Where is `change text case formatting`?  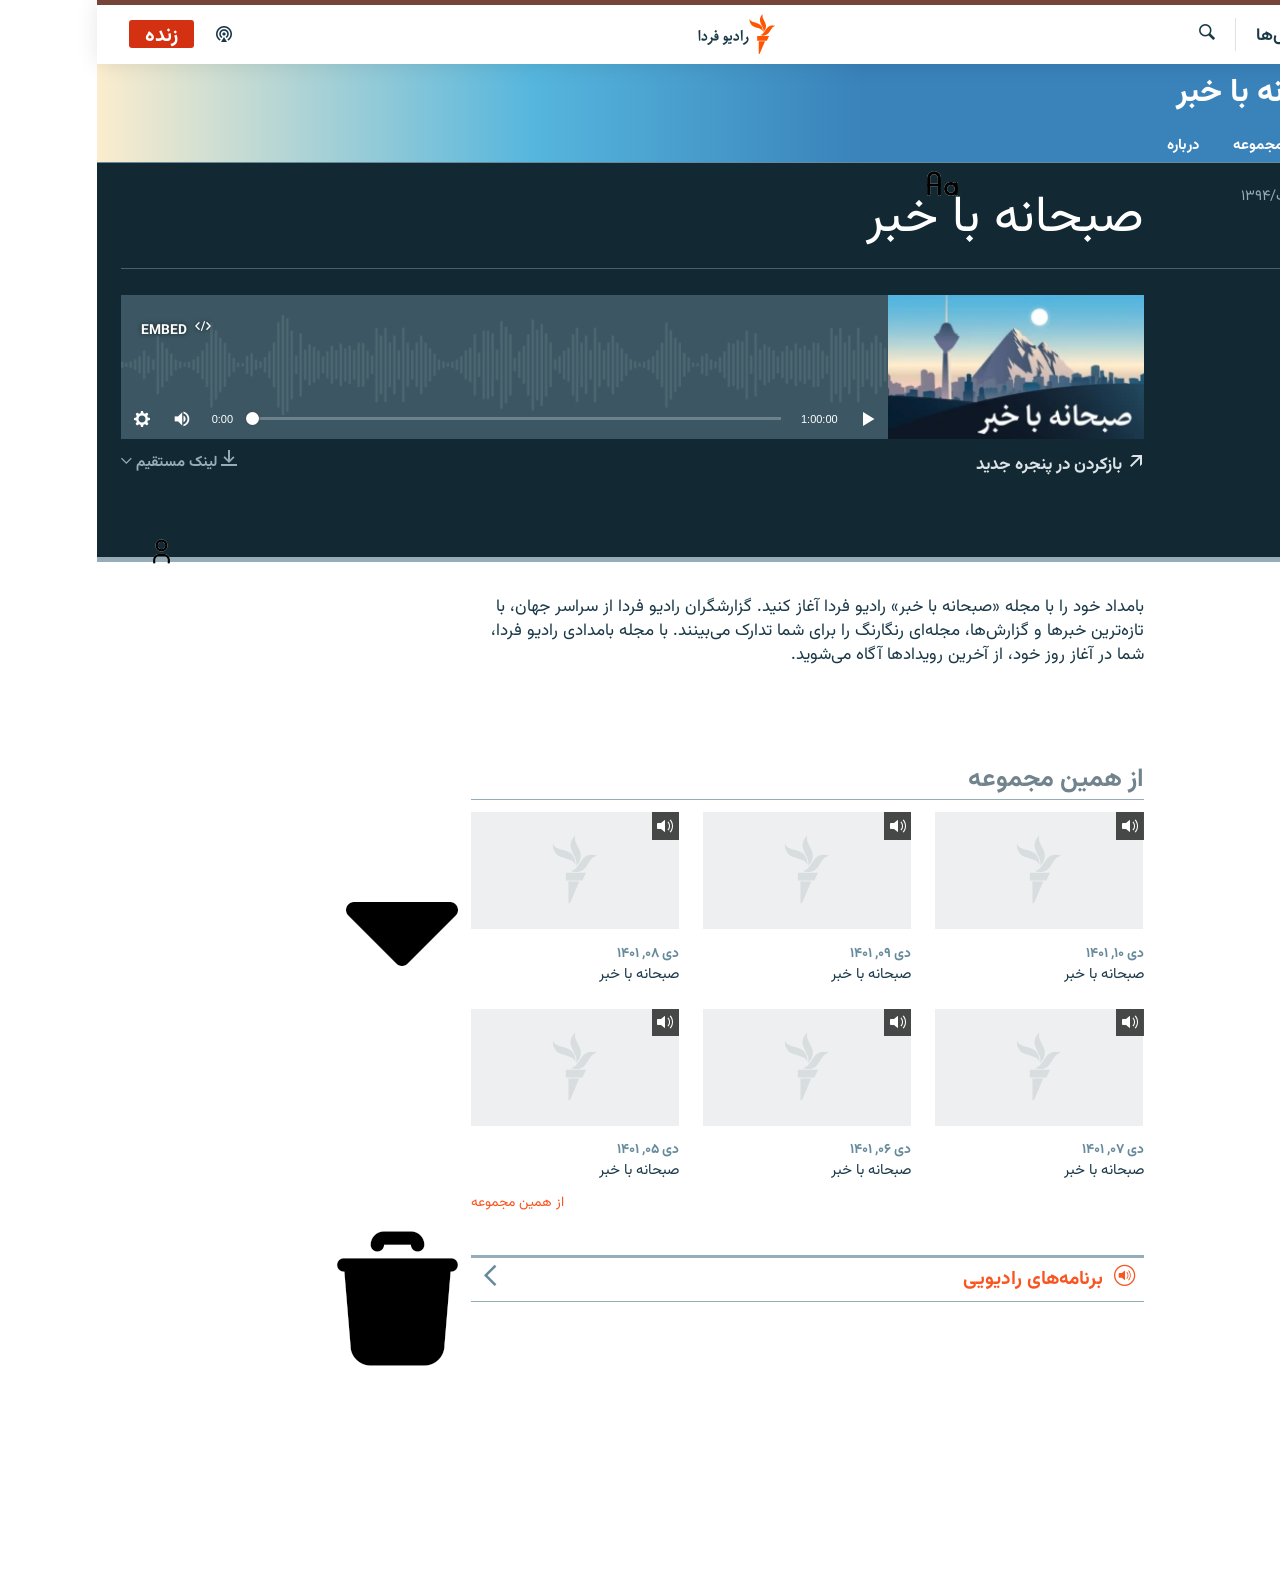 change text case formatting is located at coordinates (942, 183).